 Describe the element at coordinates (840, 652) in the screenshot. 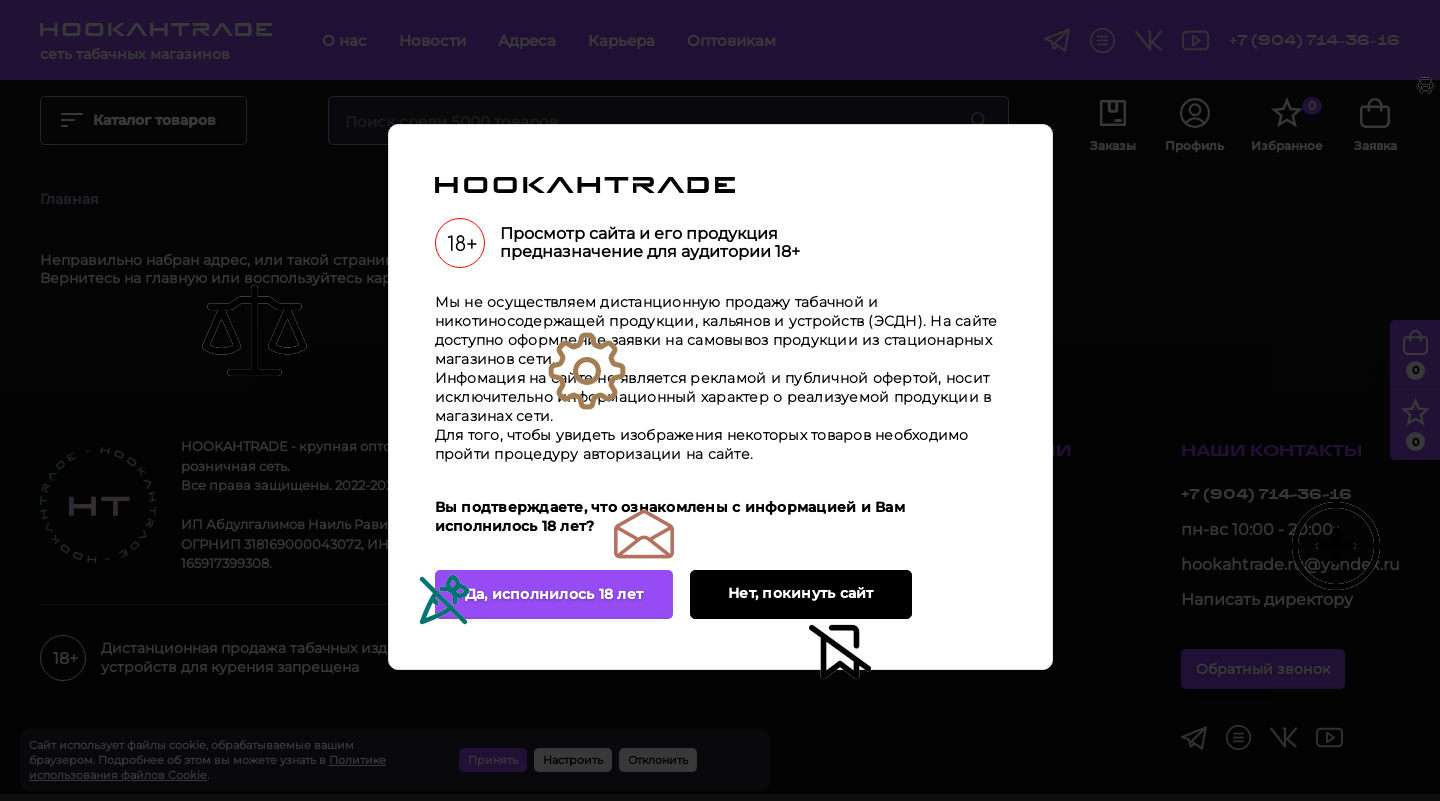

I see `remove bookmark from saved items` at that location.